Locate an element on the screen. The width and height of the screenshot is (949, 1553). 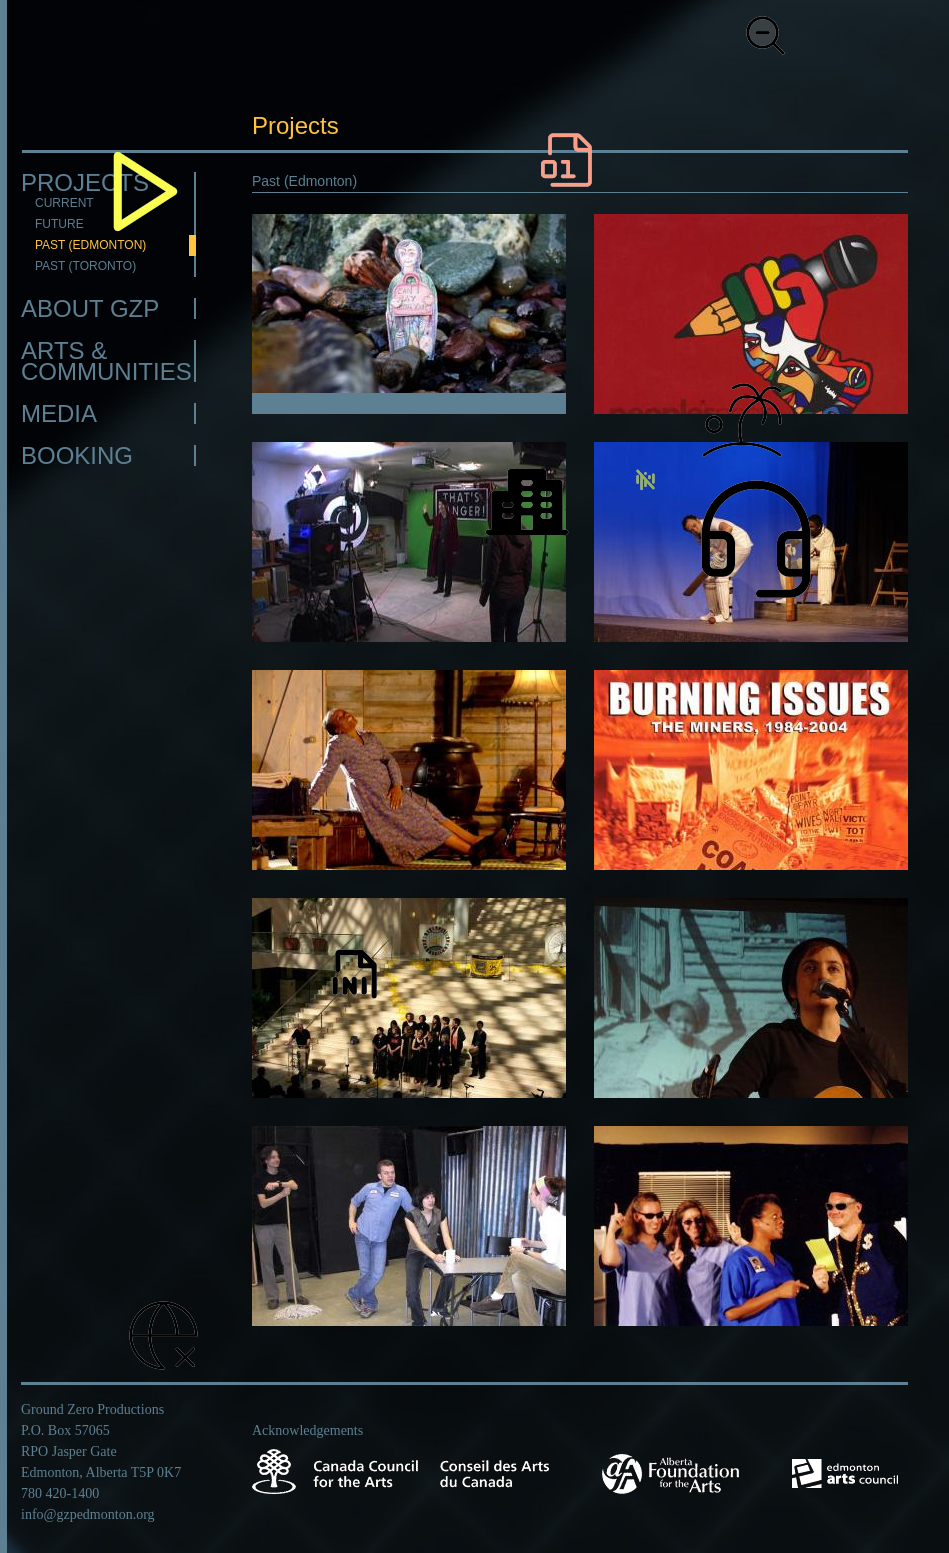
view or open a binary file is located at coordinates (570, 160).